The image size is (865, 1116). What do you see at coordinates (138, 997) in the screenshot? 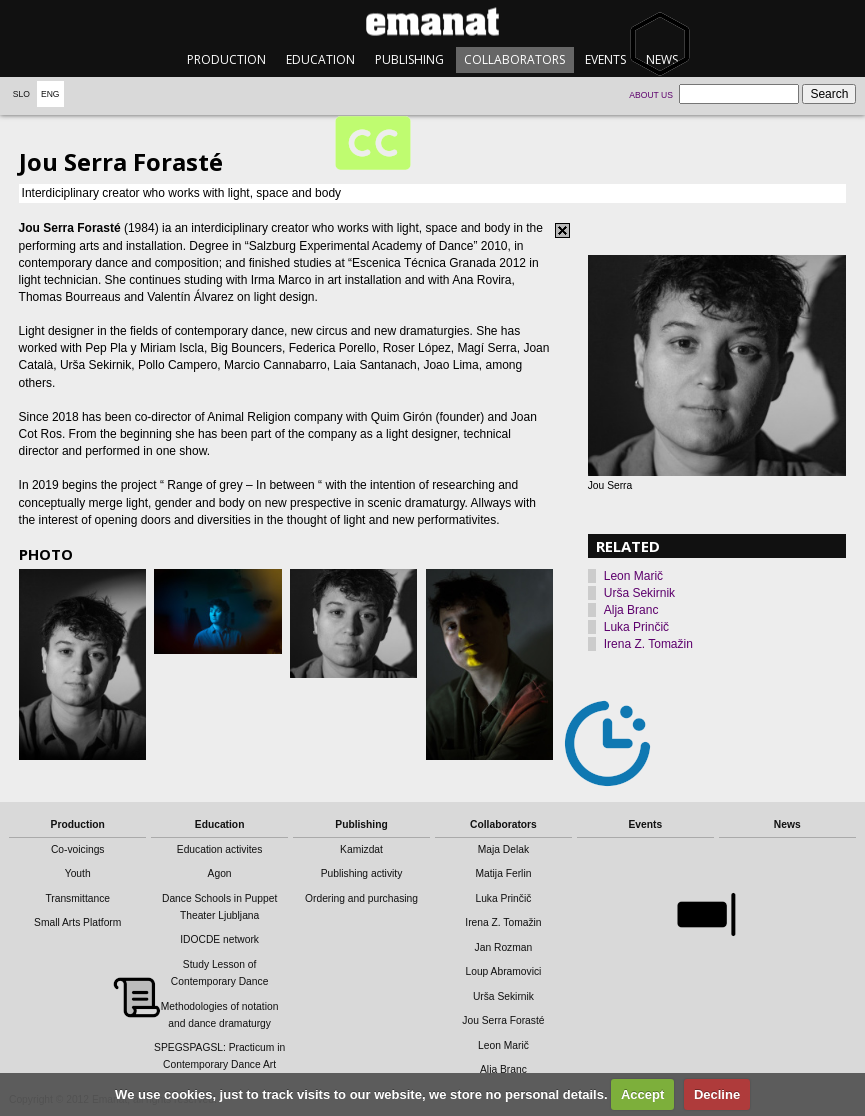
I see `view terms and conditions or legal document` at bounding box center [138, 997].